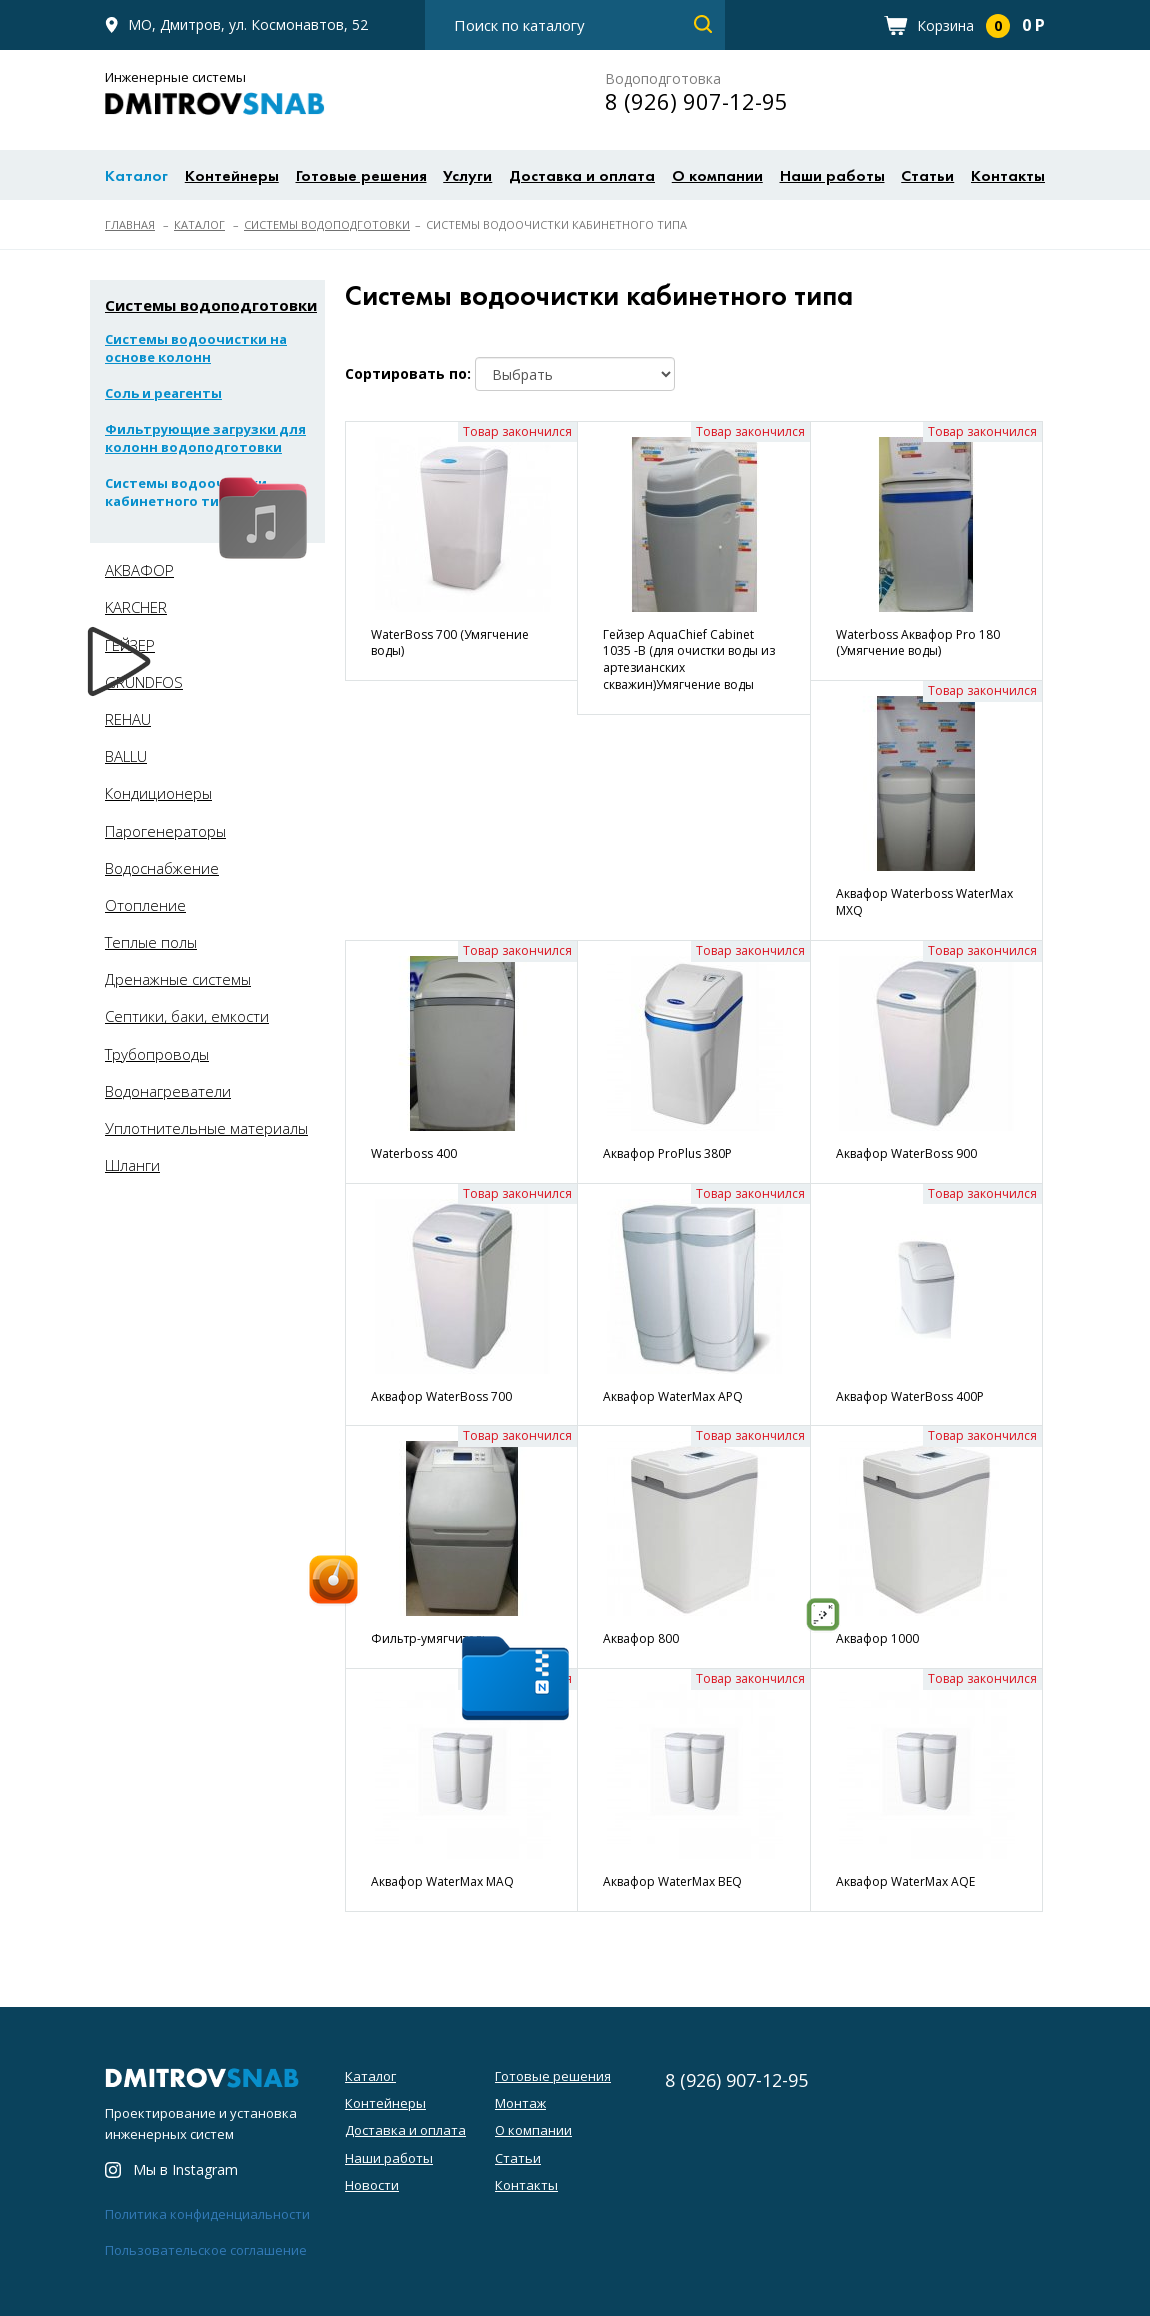 Image resolution: width=1150 pixels, height=2316 pixels. What do you see at coordinates (823, 1615) in the screenshot?
I see `access CPU and processor settings` at bounding box center [823, 1615].